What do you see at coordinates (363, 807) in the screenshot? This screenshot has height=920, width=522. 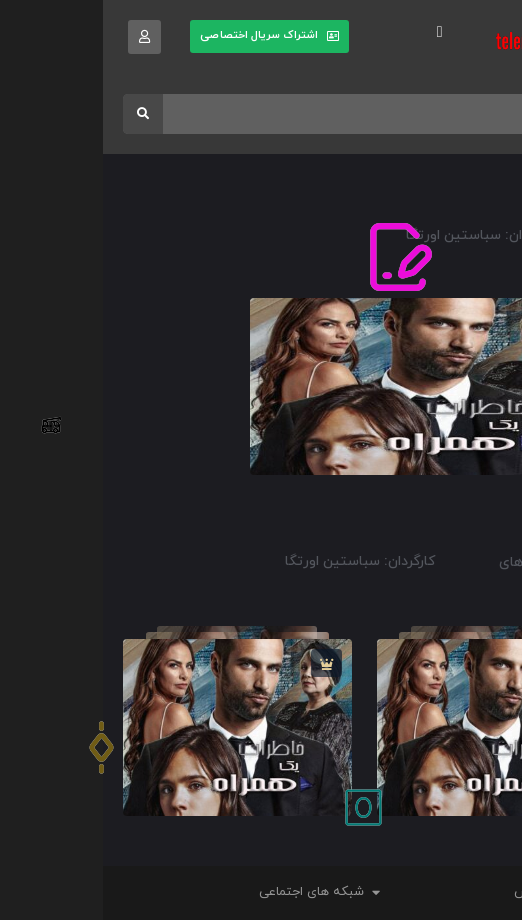 I see `indicates zero or no items` at bounding box center [363, 807].